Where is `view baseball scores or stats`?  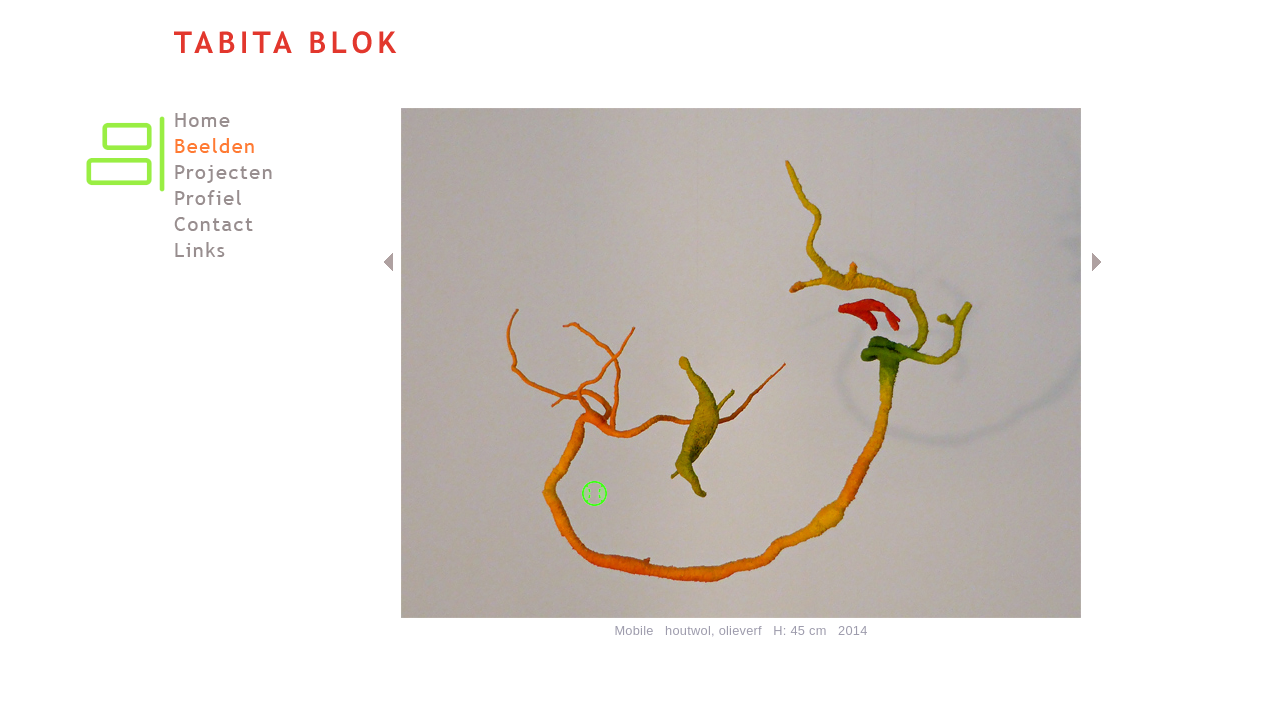
view baseball scores or stats is located at coordinates (594, 493).